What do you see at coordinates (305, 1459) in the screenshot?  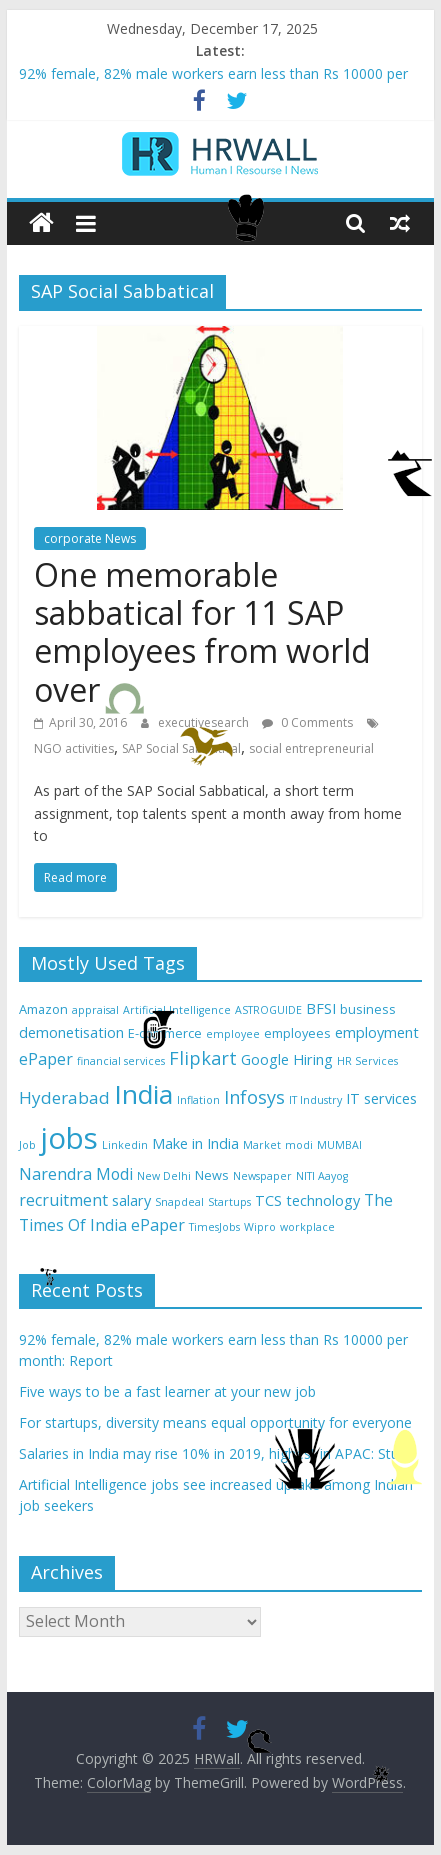 I see `activate critical hit or deadly strike ability` at bounding box center [305, 1459].